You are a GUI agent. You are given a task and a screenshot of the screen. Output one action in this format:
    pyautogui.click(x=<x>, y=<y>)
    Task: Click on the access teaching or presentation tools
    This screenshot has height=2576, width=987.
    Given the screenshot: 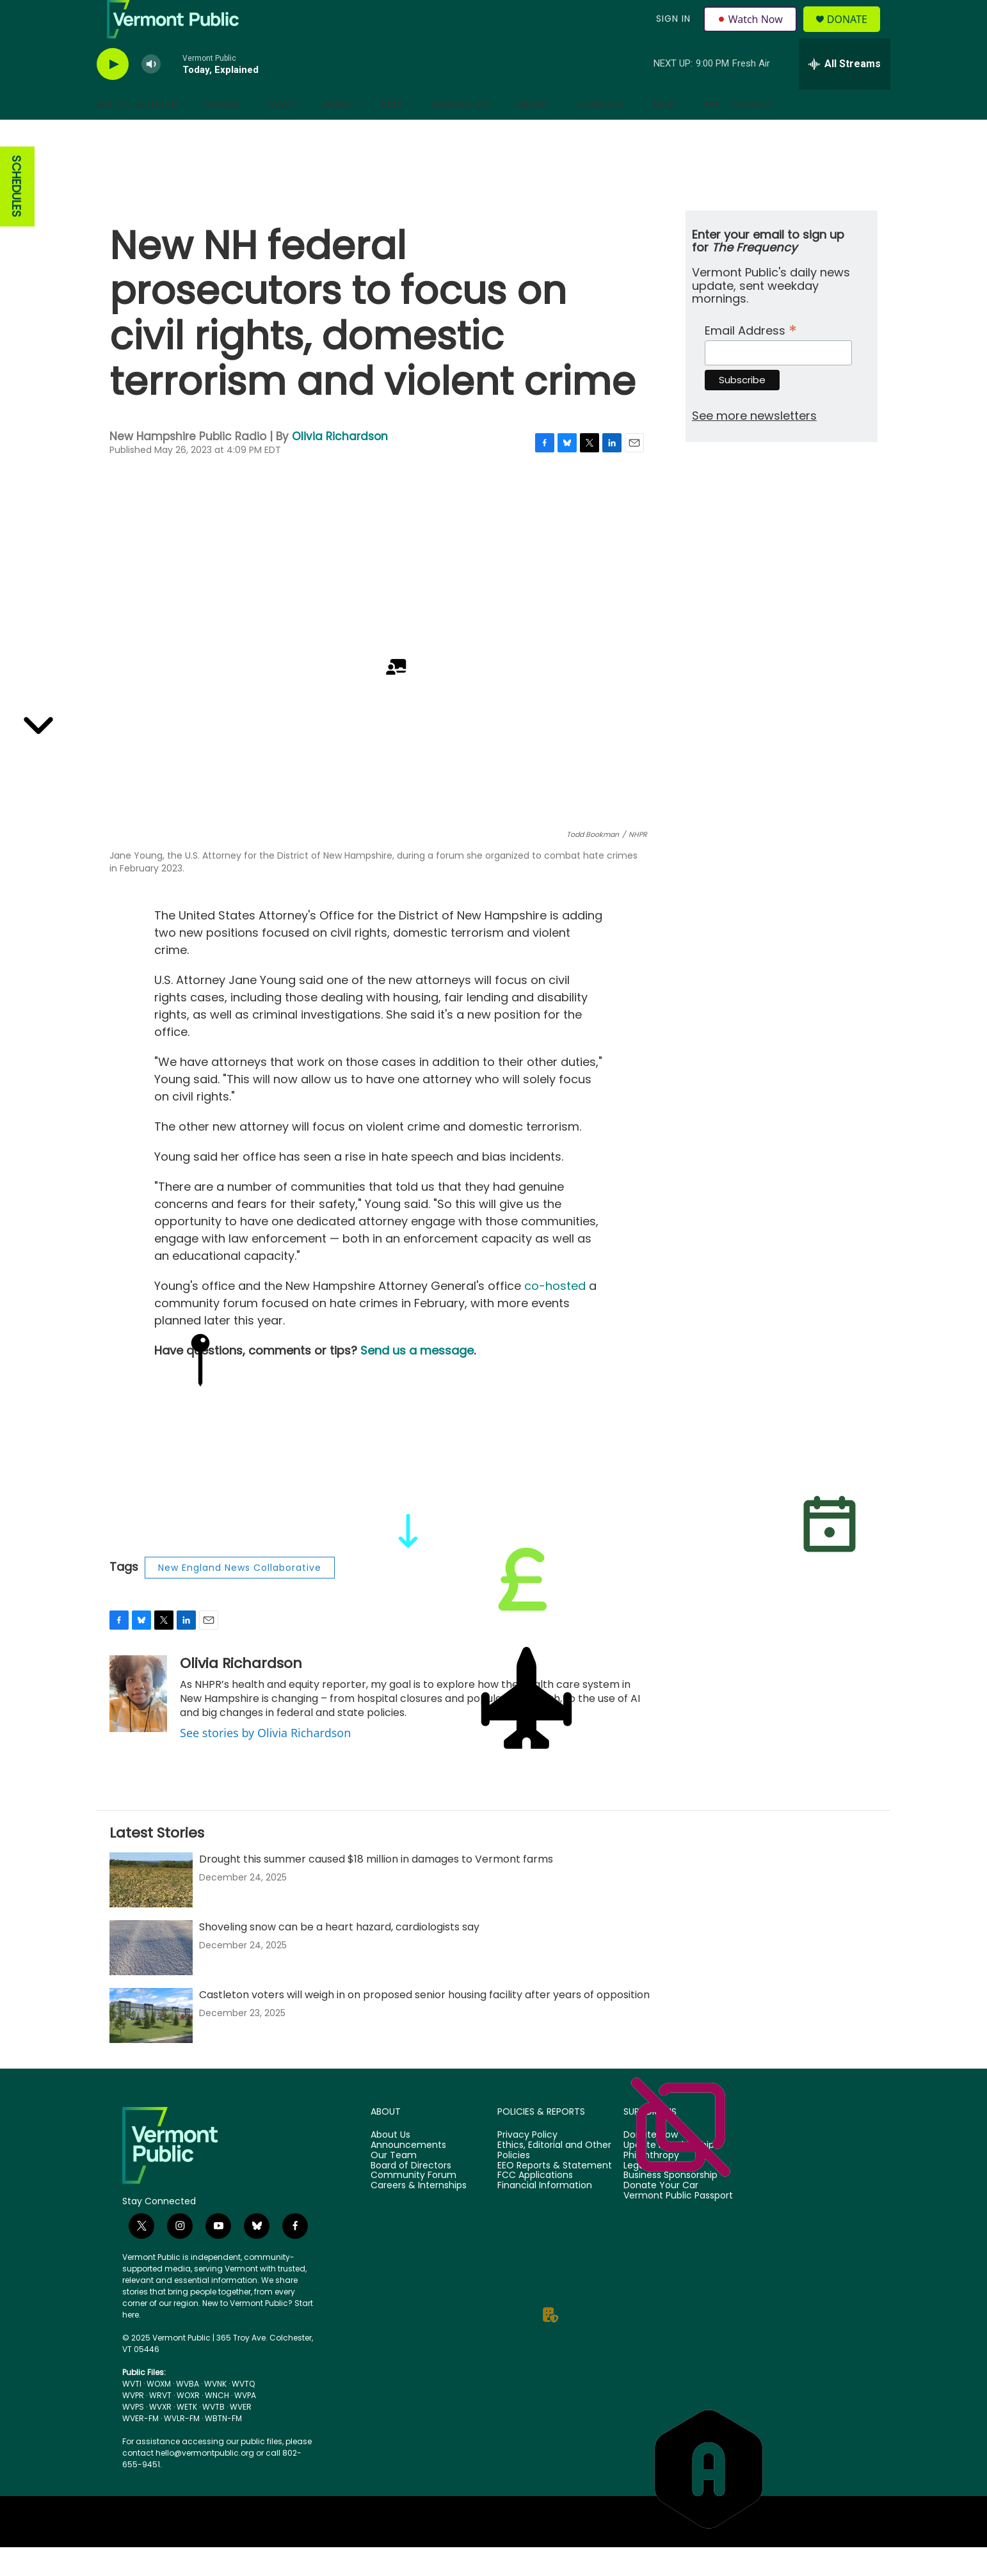 What is the action you would take?
    pyautogui.click(x=396, y=666)
    